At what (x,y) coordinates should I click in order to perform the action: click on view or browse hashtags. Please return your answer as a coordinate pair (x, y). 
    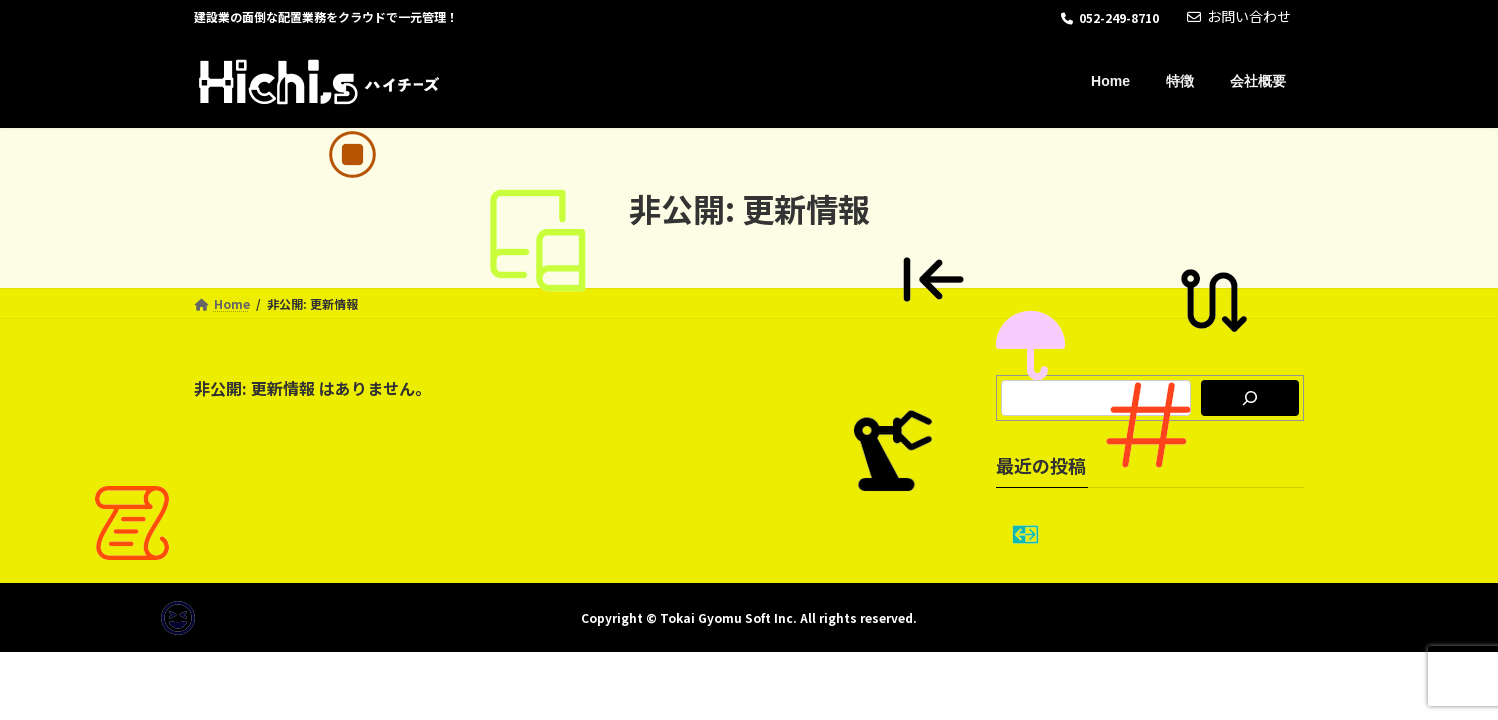
    Looking at the image, I should click on (1148, 425).